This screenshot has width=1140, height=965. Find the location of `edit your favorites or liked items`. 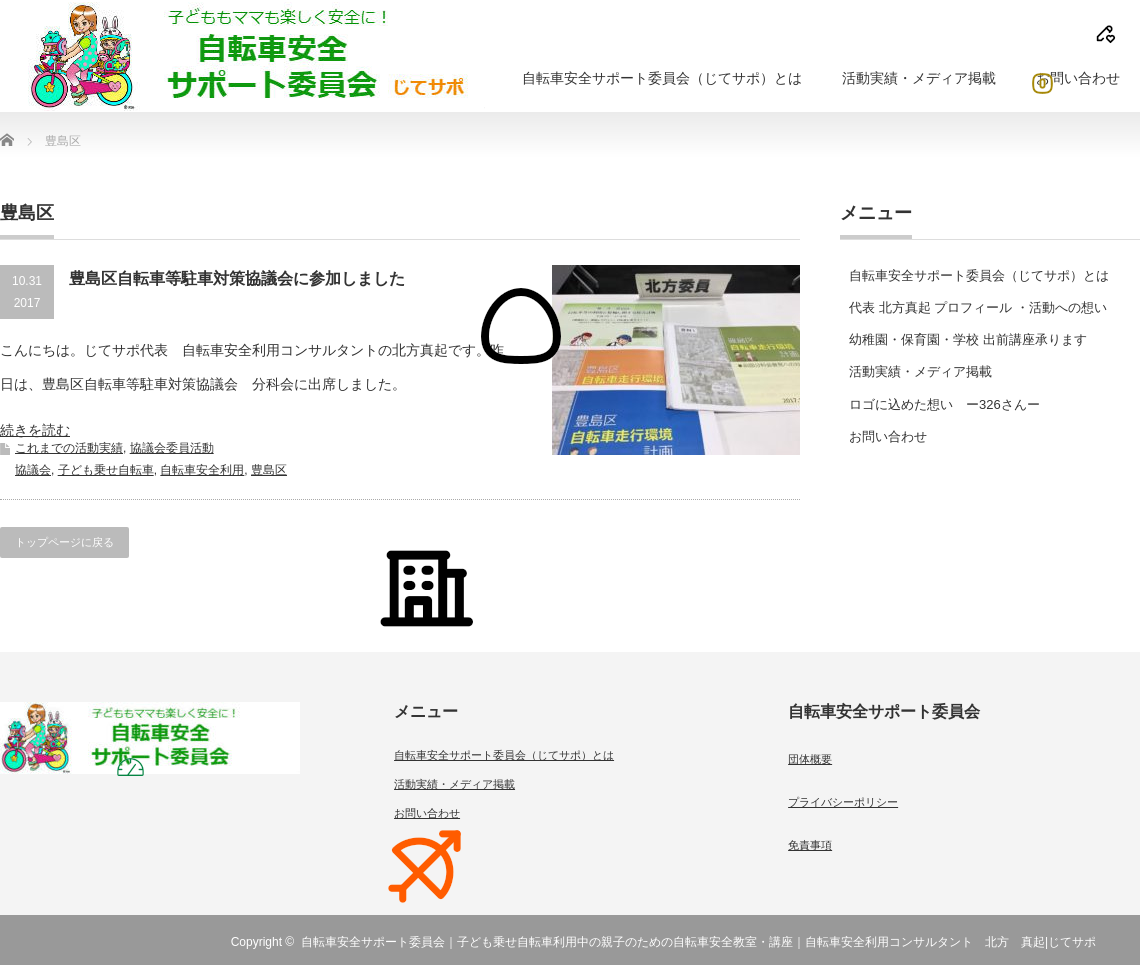

edit your favorites or liked items is located at coordinates (1105, 33).